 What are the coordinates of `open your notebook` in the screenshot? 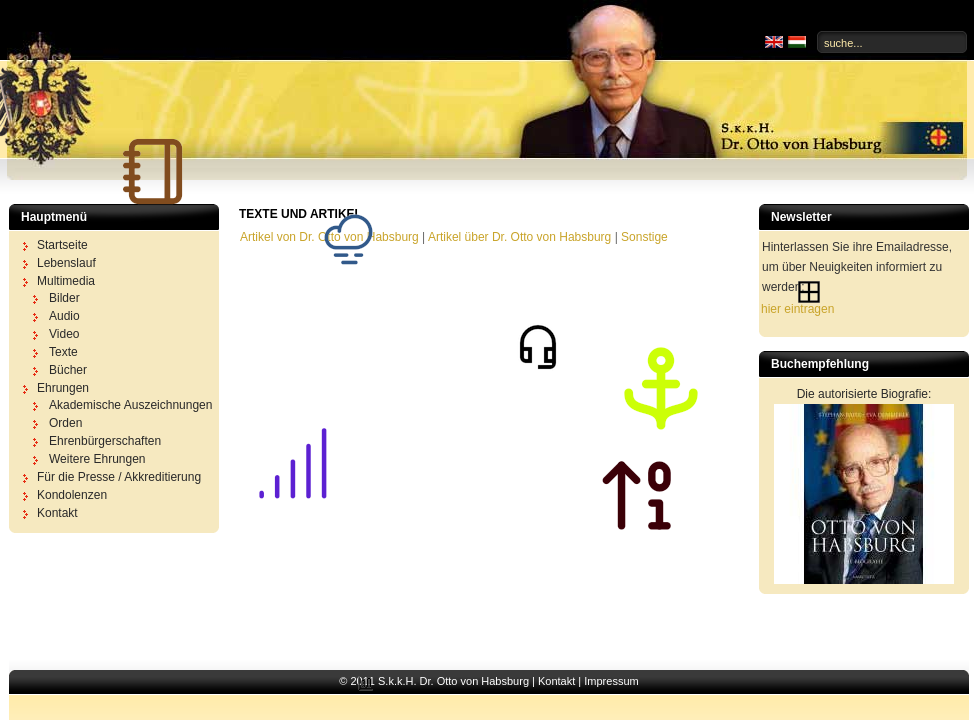 It's located at (155, 171).